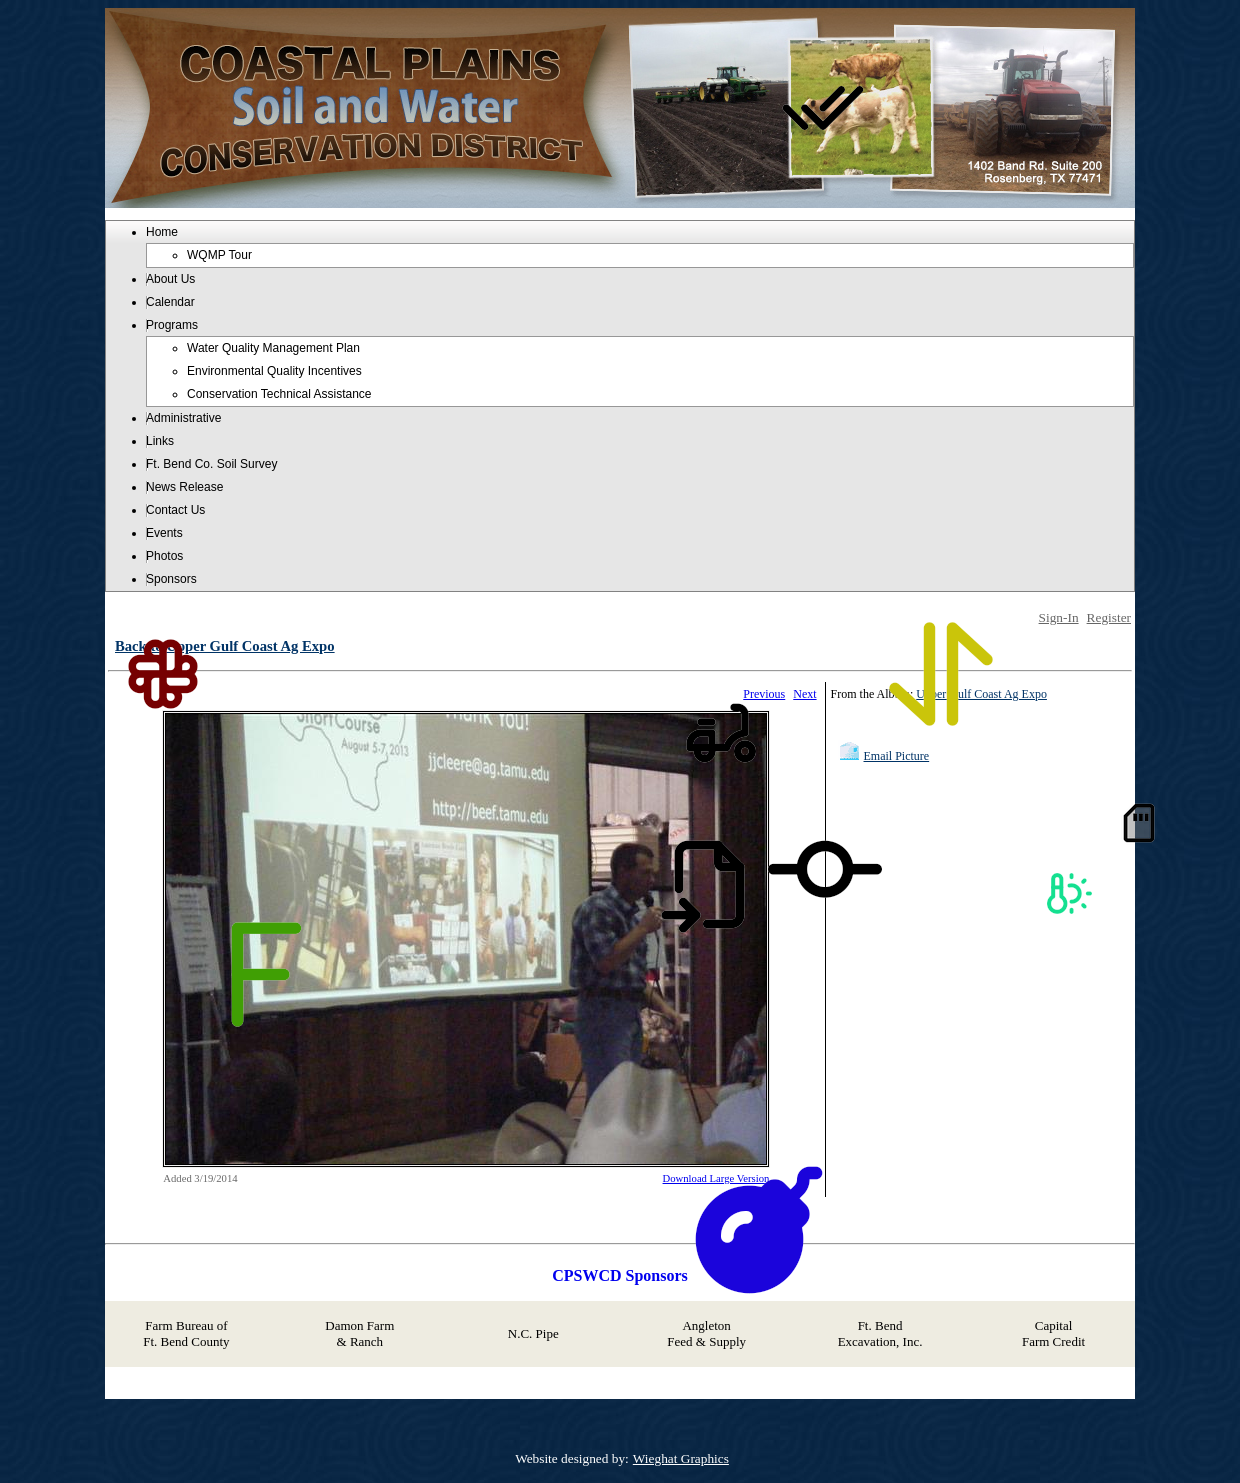 The image size is (1240, 1483). I want to click on view commit history, so click(825, 871).